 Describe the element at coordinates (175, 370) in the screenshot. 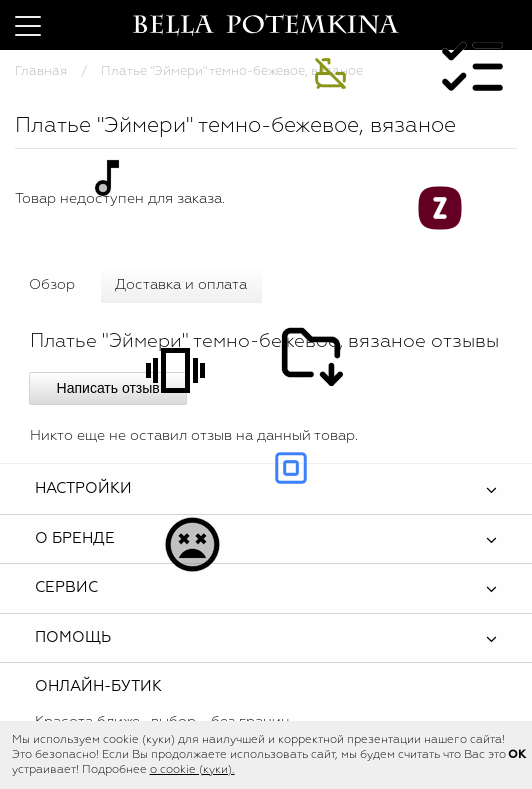

I see `enable vibration mode for notifications` at that location.